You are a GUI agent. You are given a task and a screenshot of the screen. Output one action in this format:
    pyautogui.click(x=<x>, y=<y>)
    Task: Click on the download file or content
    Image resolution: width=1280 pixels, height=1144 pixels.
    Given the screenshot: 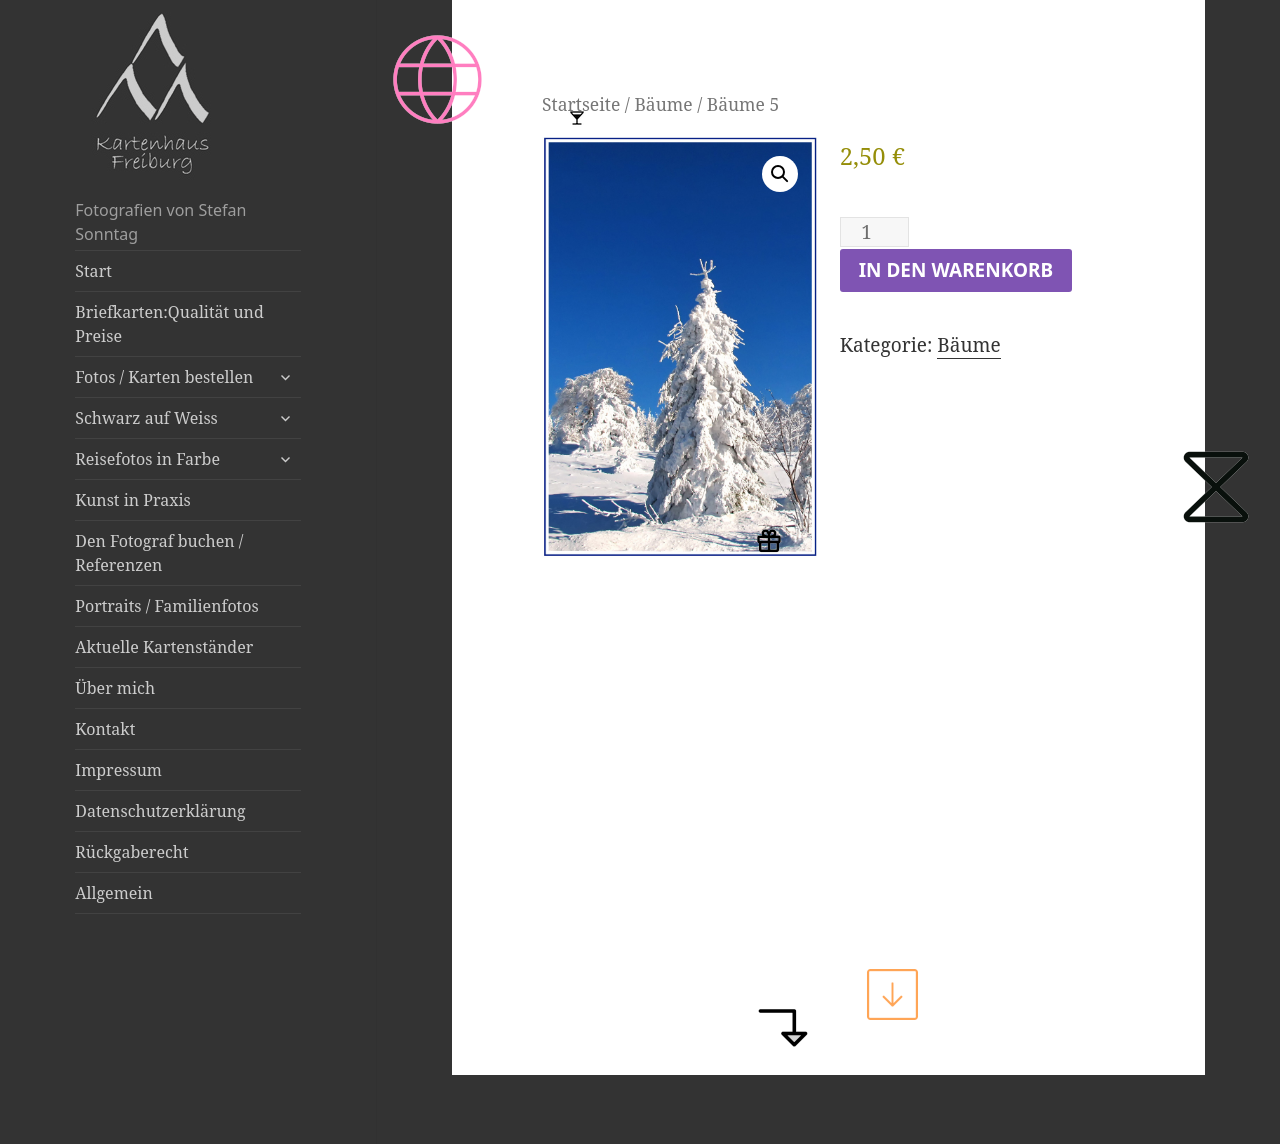 What is the action you would take?
    pyautogui.click(x=892, y=994)
    